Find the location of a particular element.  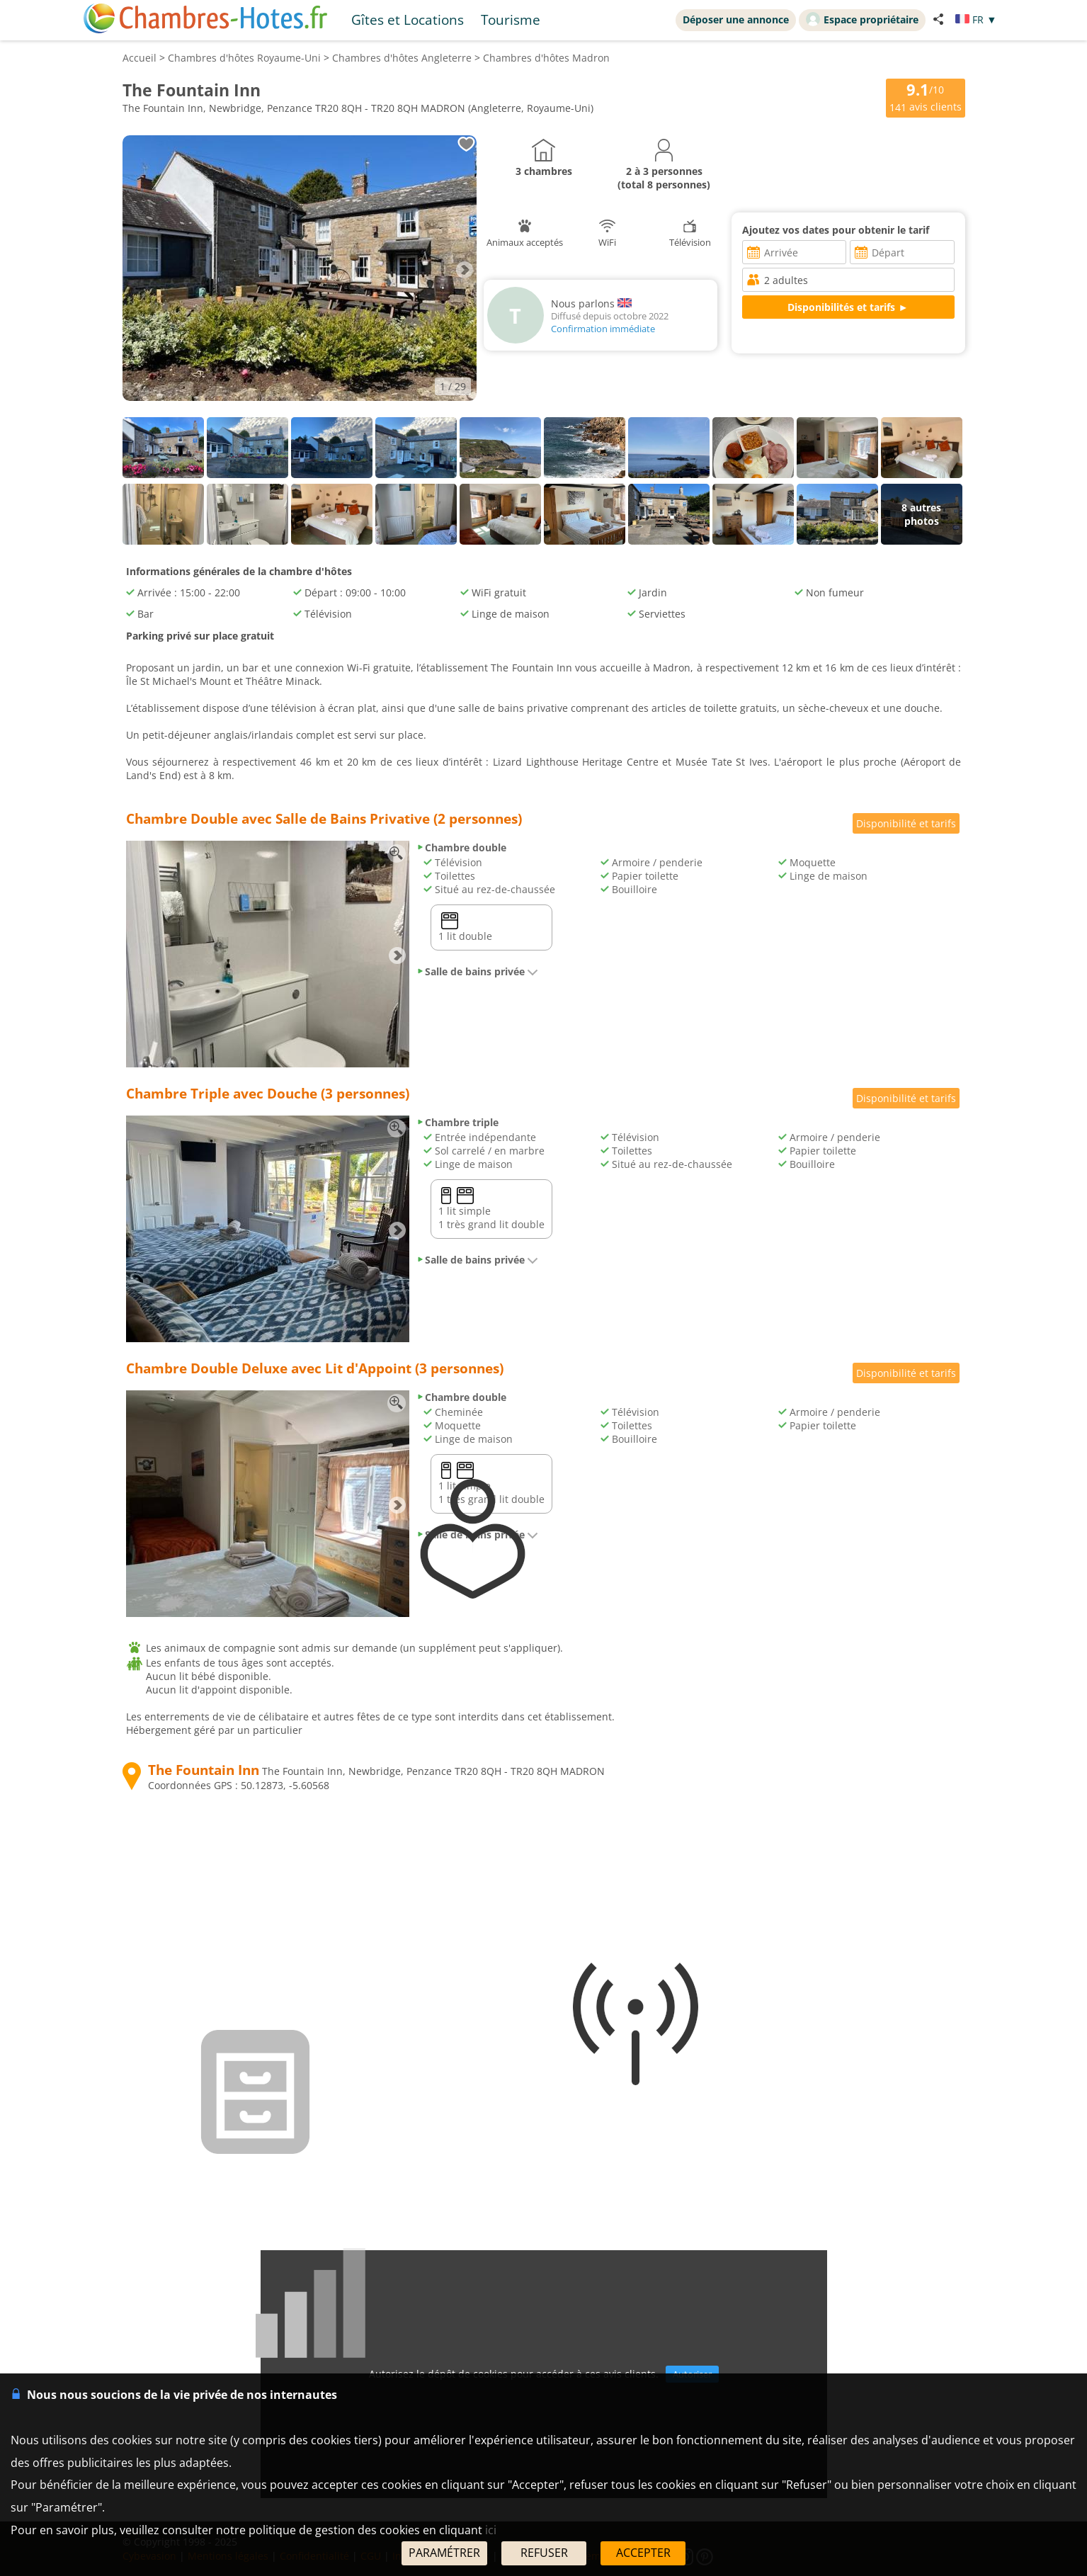

access digital wellbeing settings is located at coordinates (472, 1538).